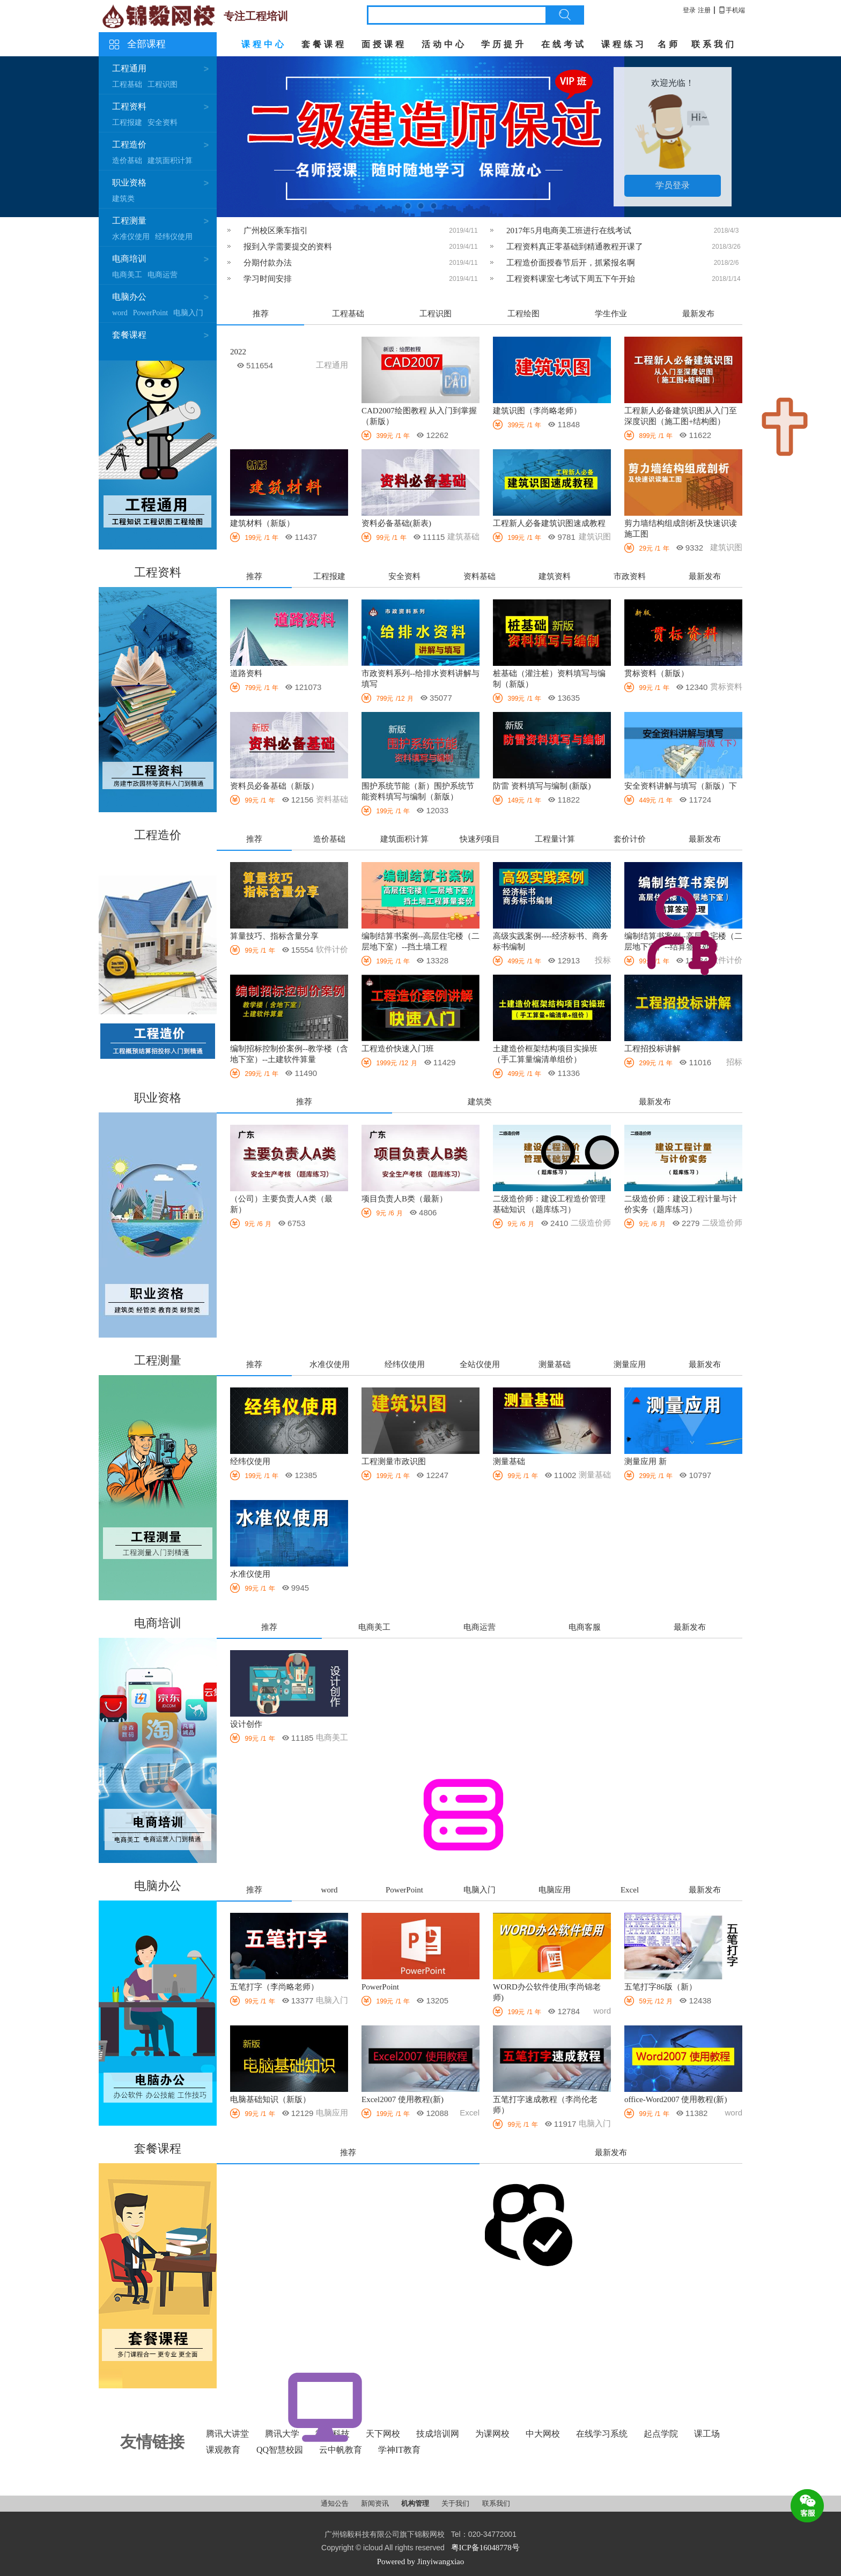 The image size is (841, 2576). What do you see at coordinates (785, 427) in the screenshot?
I see `indicates a religious or faith-based feature` at bounding box center [785, 427].